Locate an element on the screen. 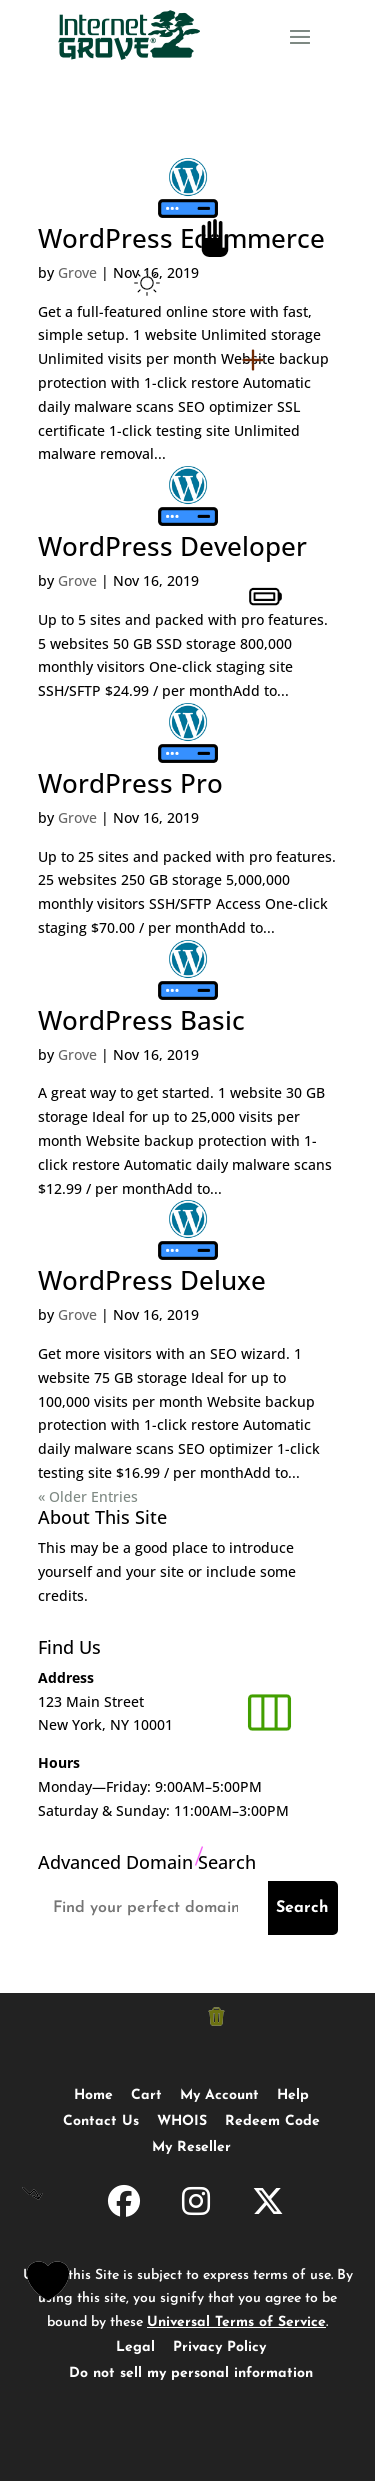 The width and height of the screenshot is (375, 2481). delete selected item is located at coordinates (216, 2016).